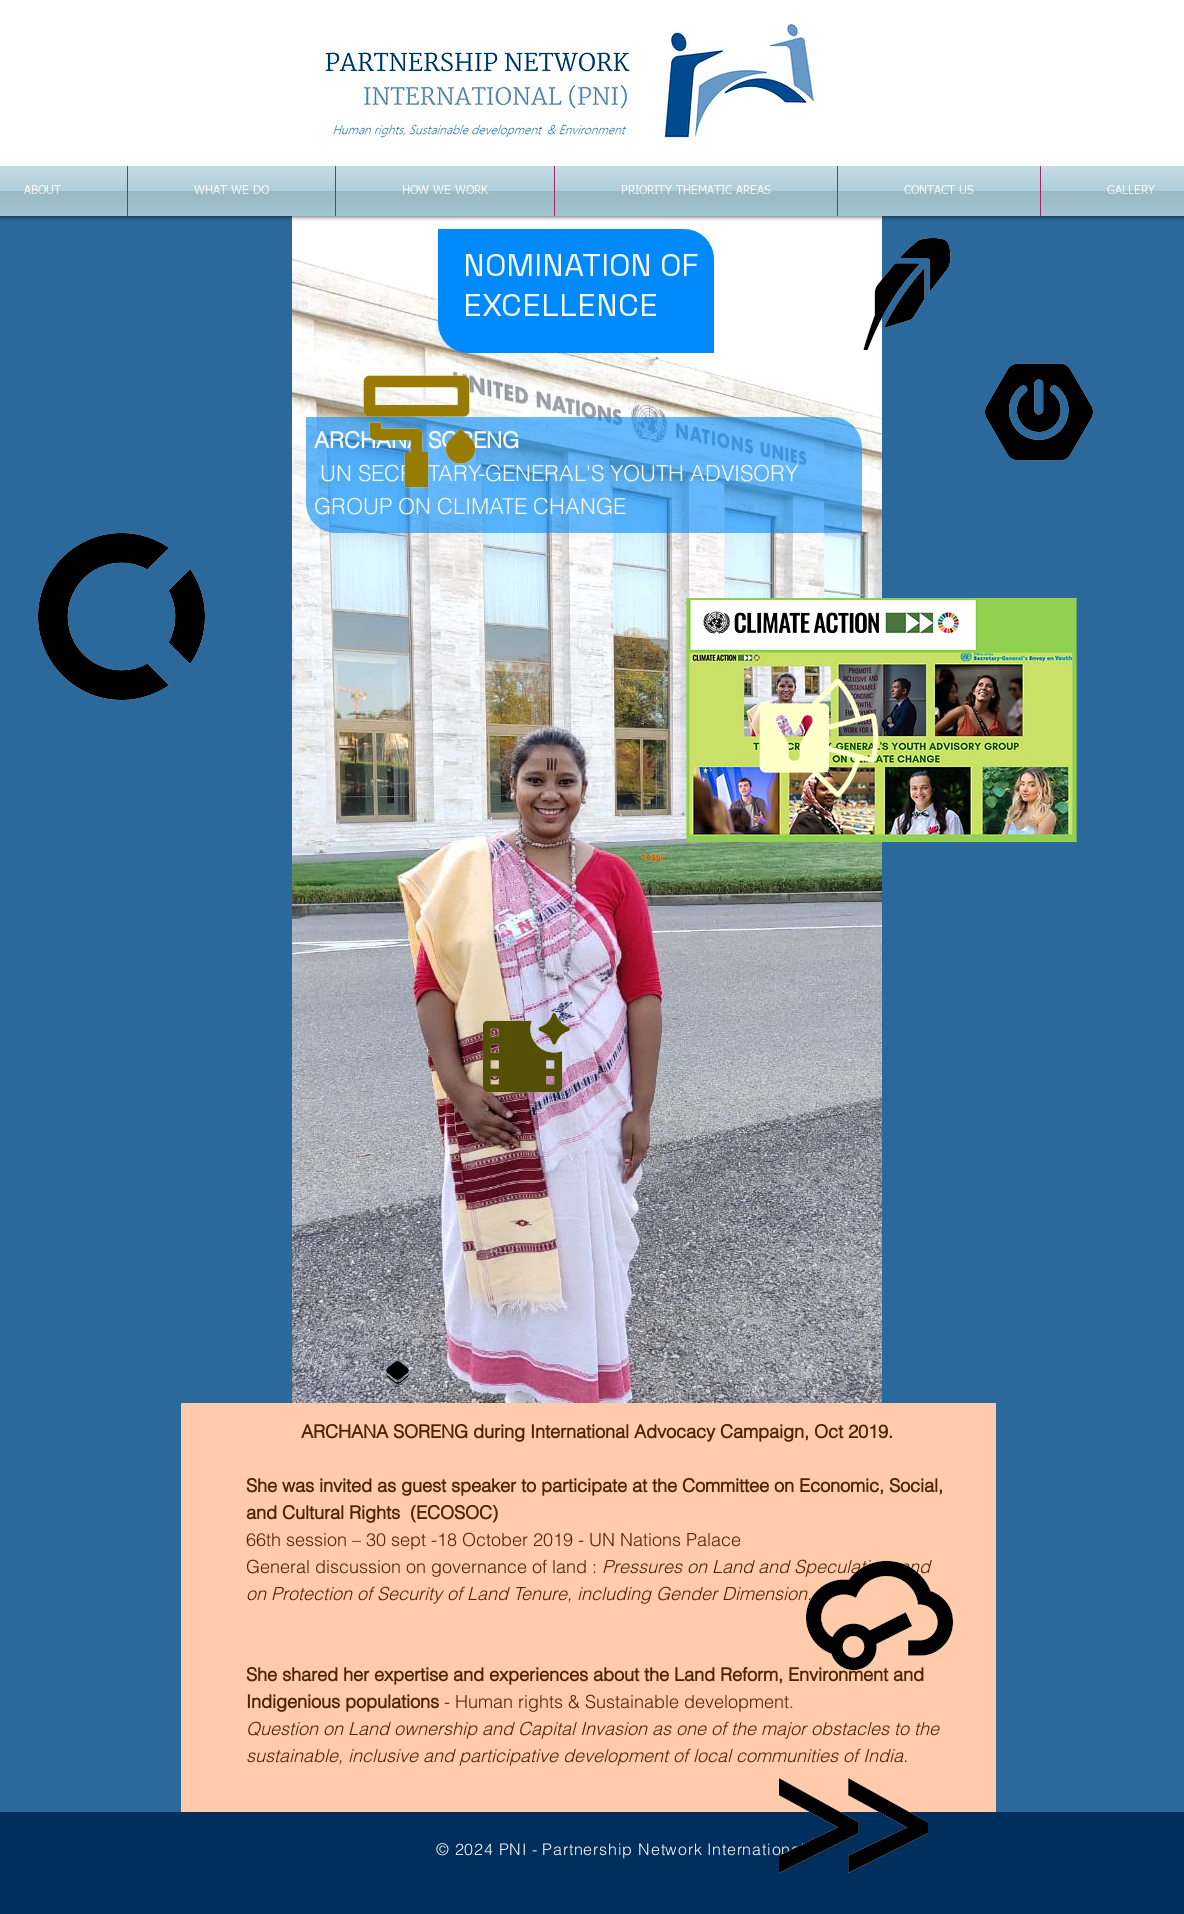 Image resolution: width=1184 pixels, height=1914 pixels. What do you see at coordinates (522, 1056) in the screenshot?
I see `access AI-powered video editing tools` at bounding box center [522, 1056].